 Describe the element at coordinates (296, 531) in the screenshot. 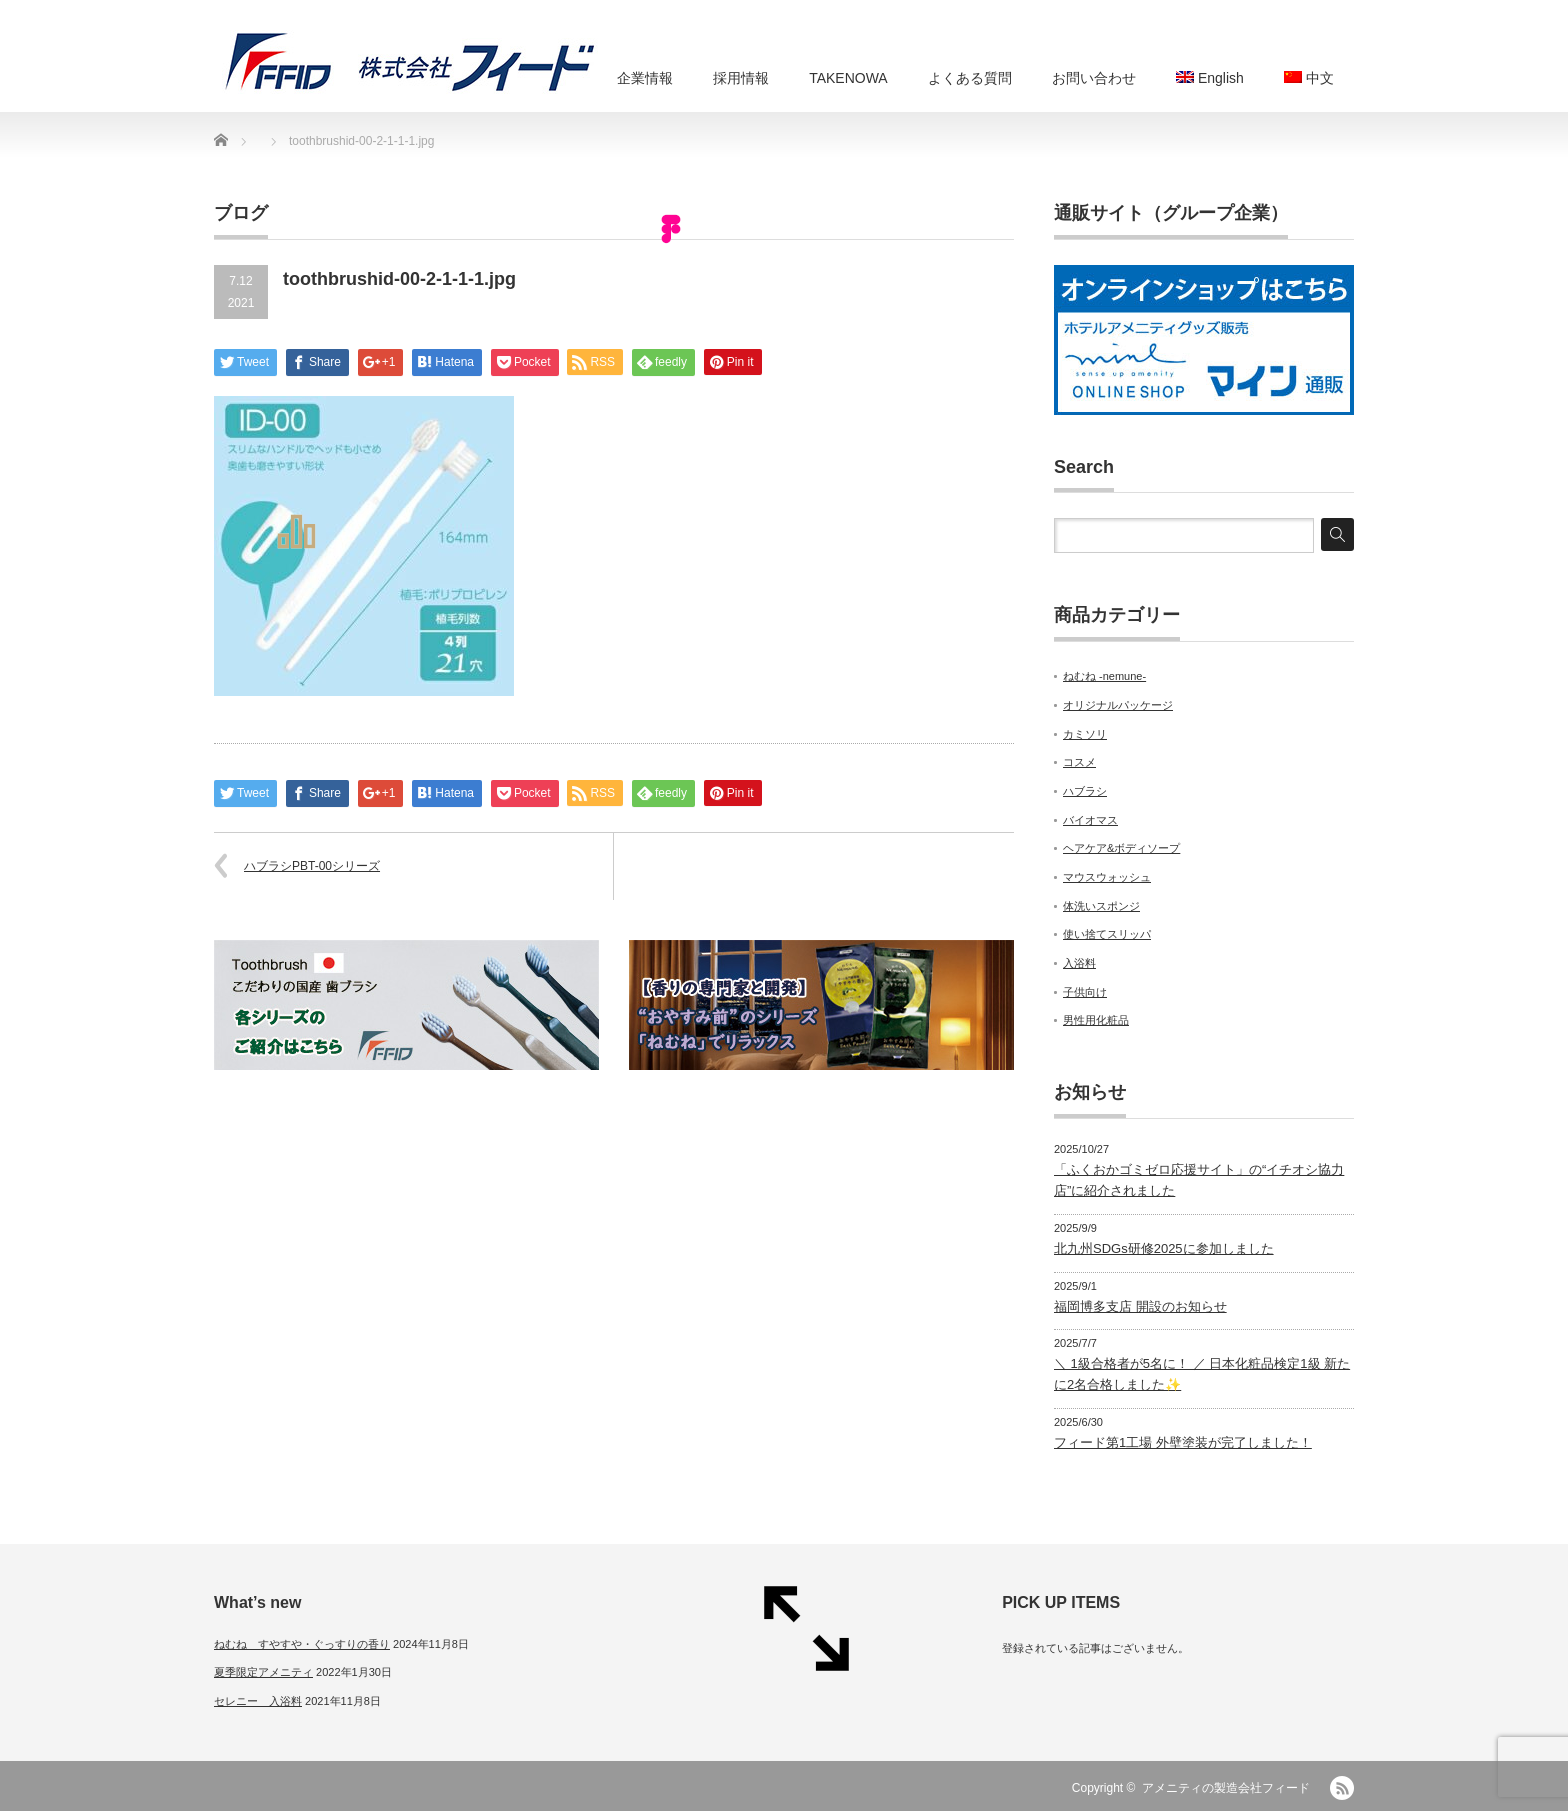

I see `view analytics or statistics` at that location.